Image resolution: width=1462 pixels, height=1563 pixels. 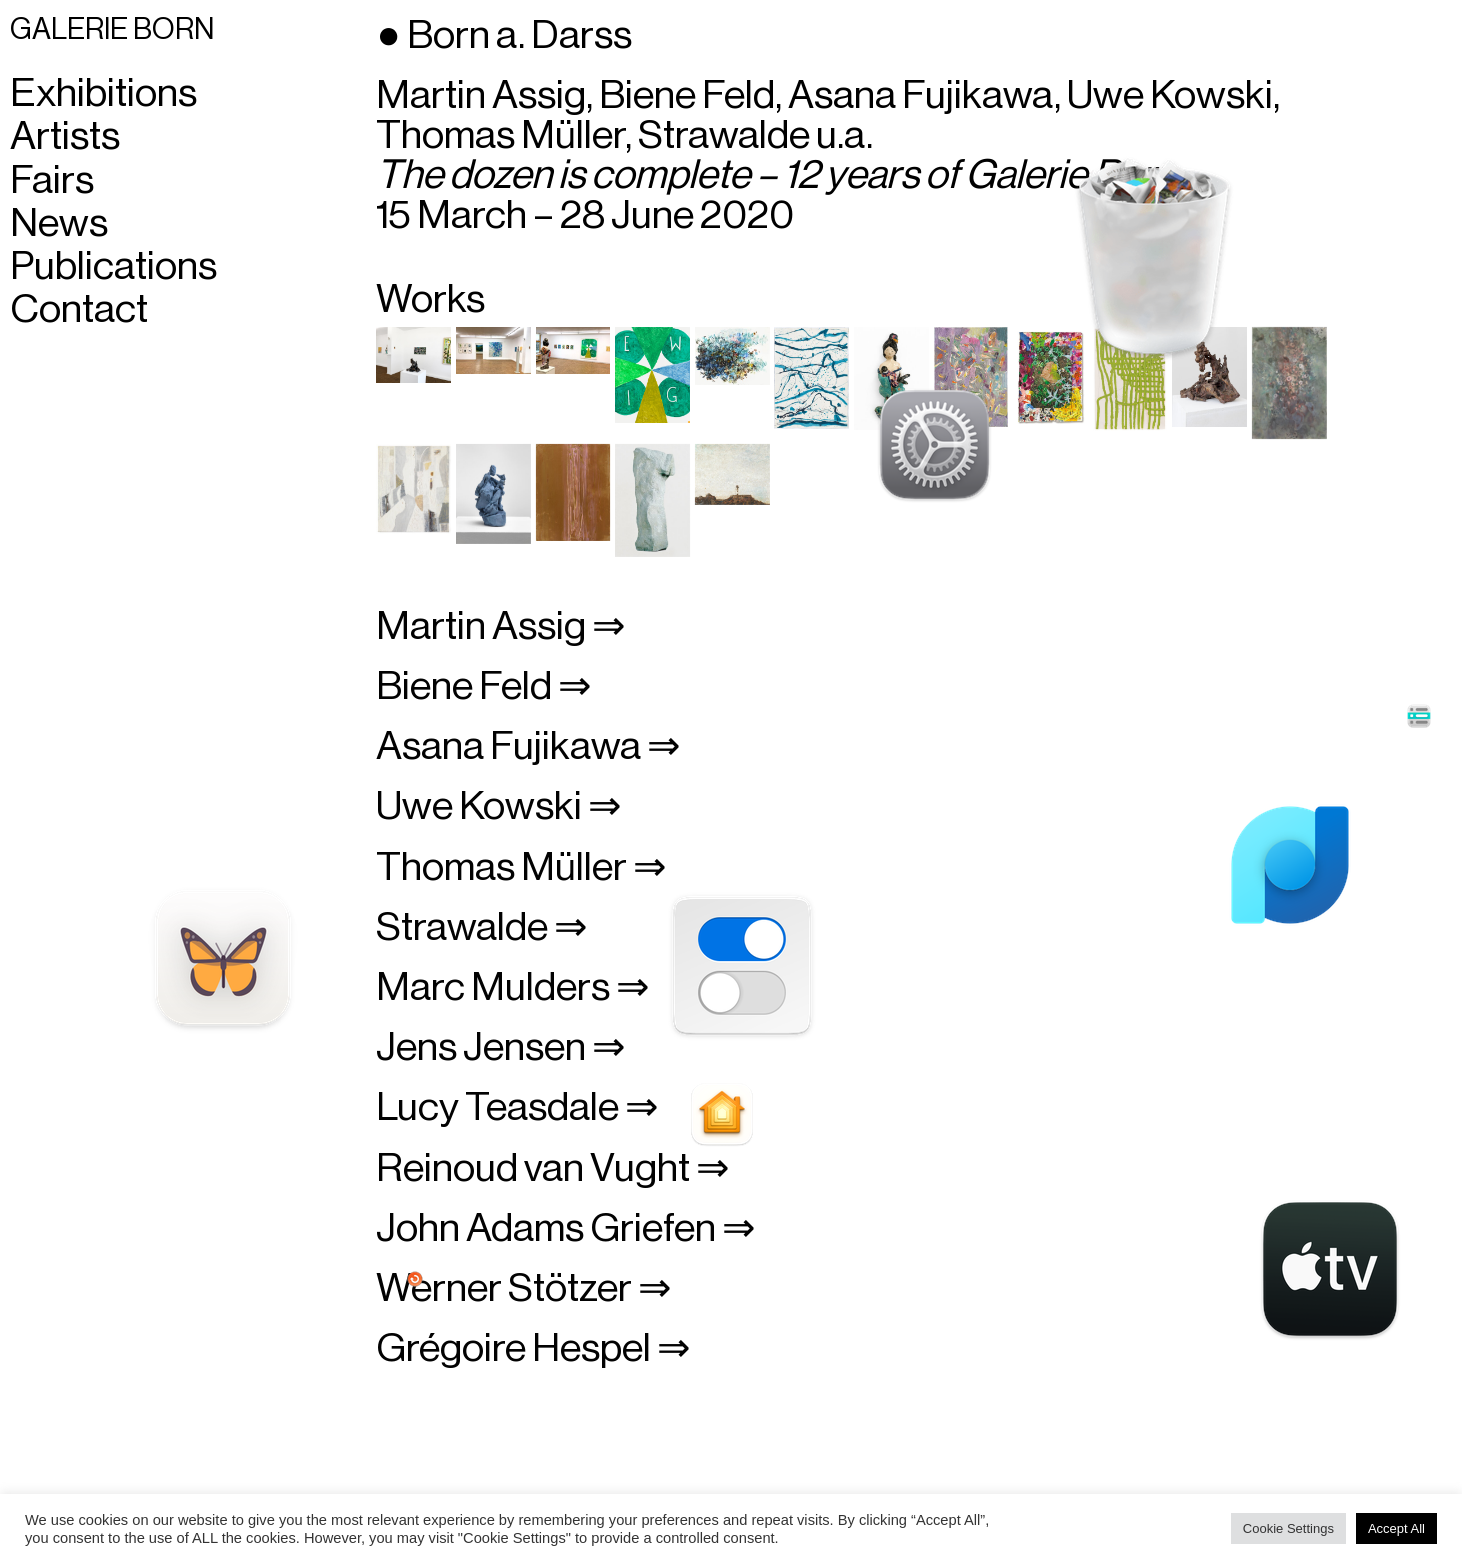 What do you see at coordinates (1419, 716) in the screenshot?
I see `open libre menu editor app` at bounding box center [1419, 716].